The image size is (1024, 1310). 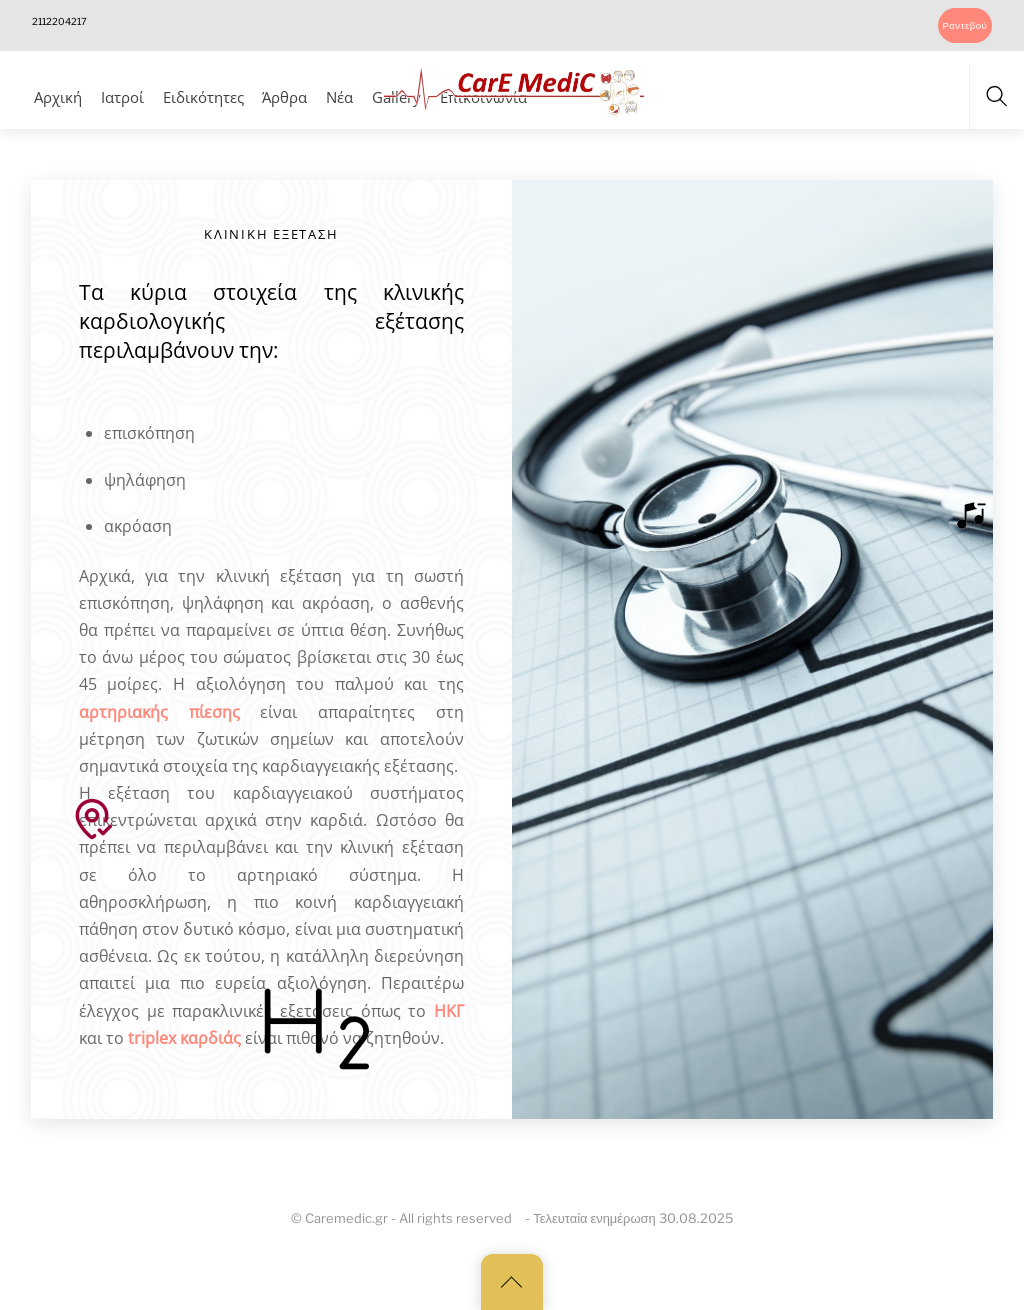 What do you see at coordinates (311, 1027) in the screenshot?
I see `format text as heading level 2` at bounding box center [311, 1027].